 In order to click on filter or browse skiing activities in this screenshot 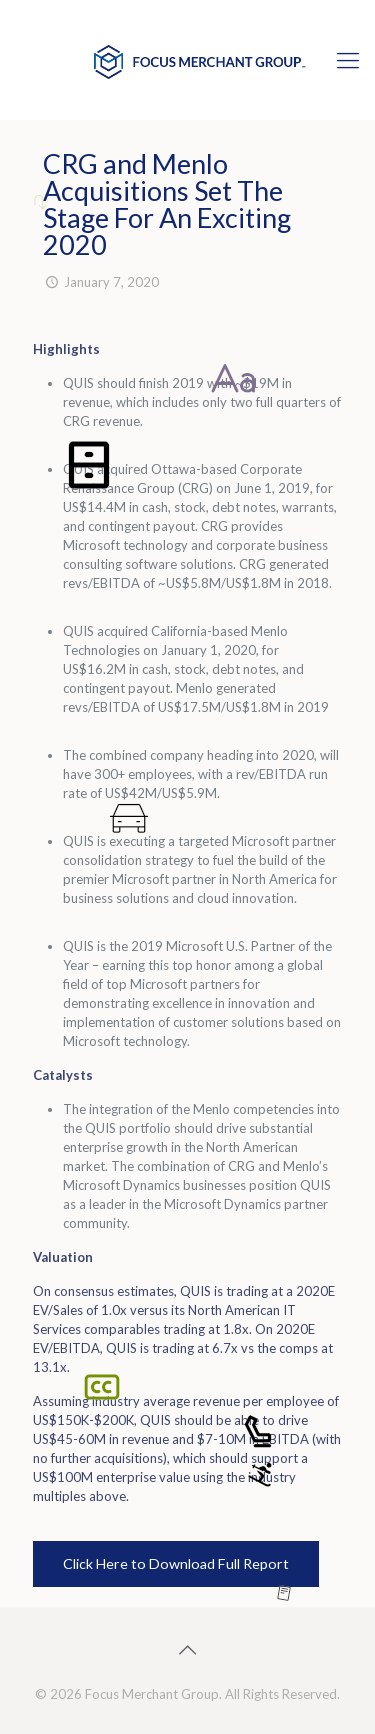, I will do `click(261, 1474)`.